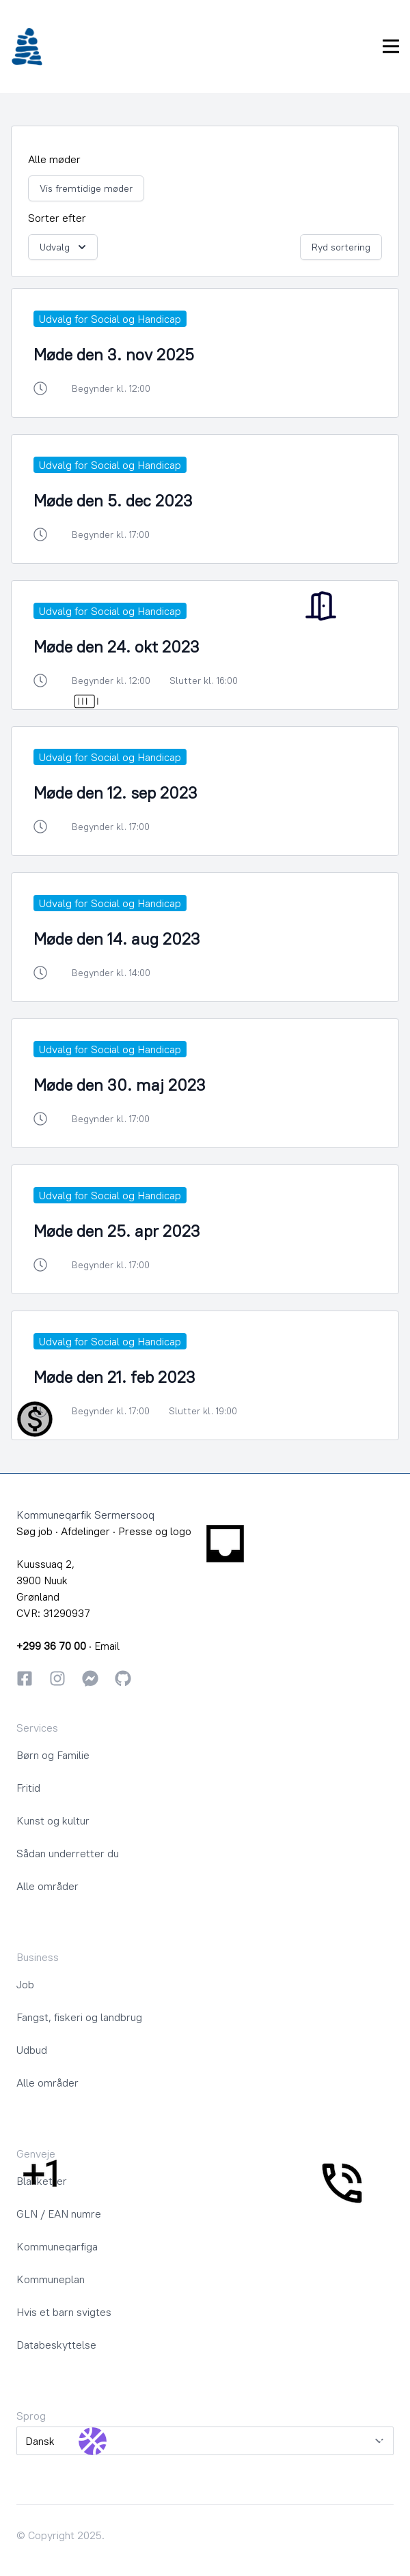 The width and height of the screenshot is (410, 2576). What do you see at coordinates (92, 2441) in the screenshot?
I see `access sports or basketball-related content` at bounding box center [92, 2441].